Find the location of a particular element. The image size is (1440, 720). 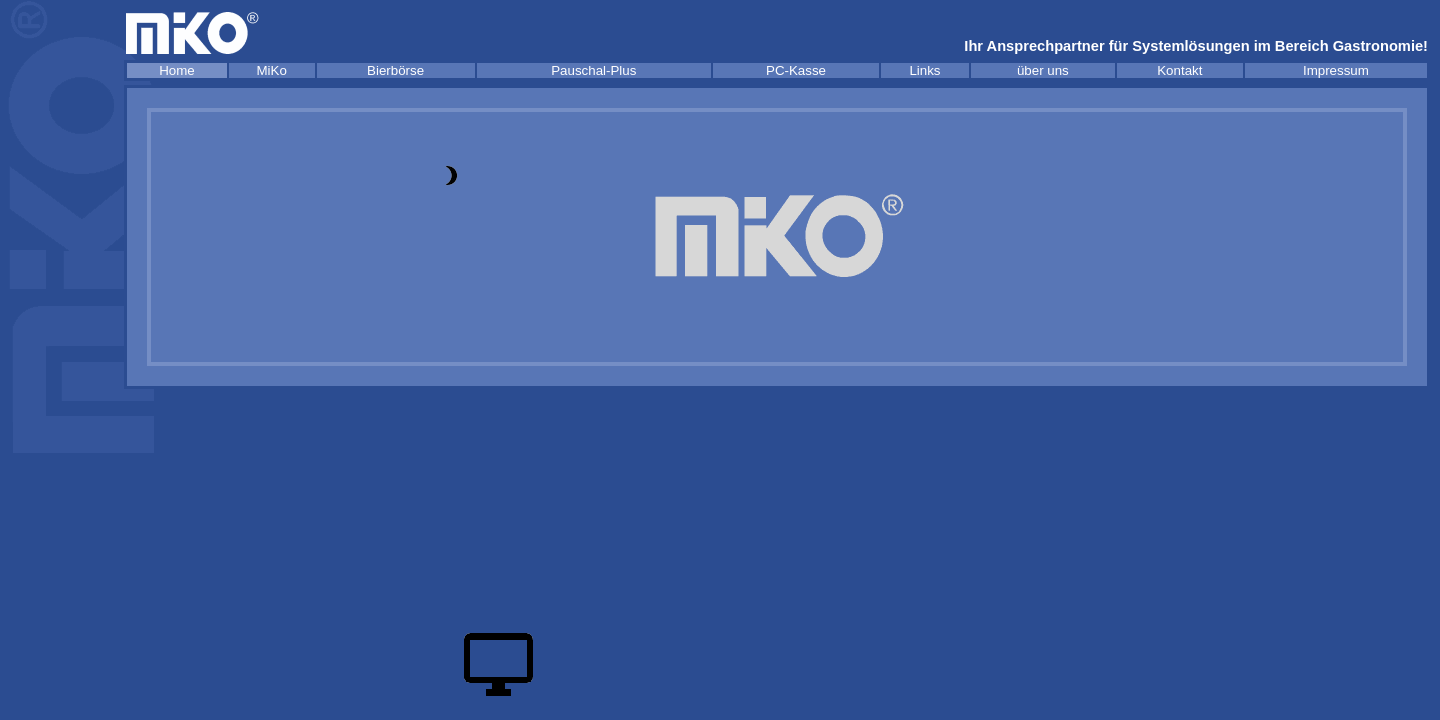

switch to desktop view is located at coordinates (498, 664).